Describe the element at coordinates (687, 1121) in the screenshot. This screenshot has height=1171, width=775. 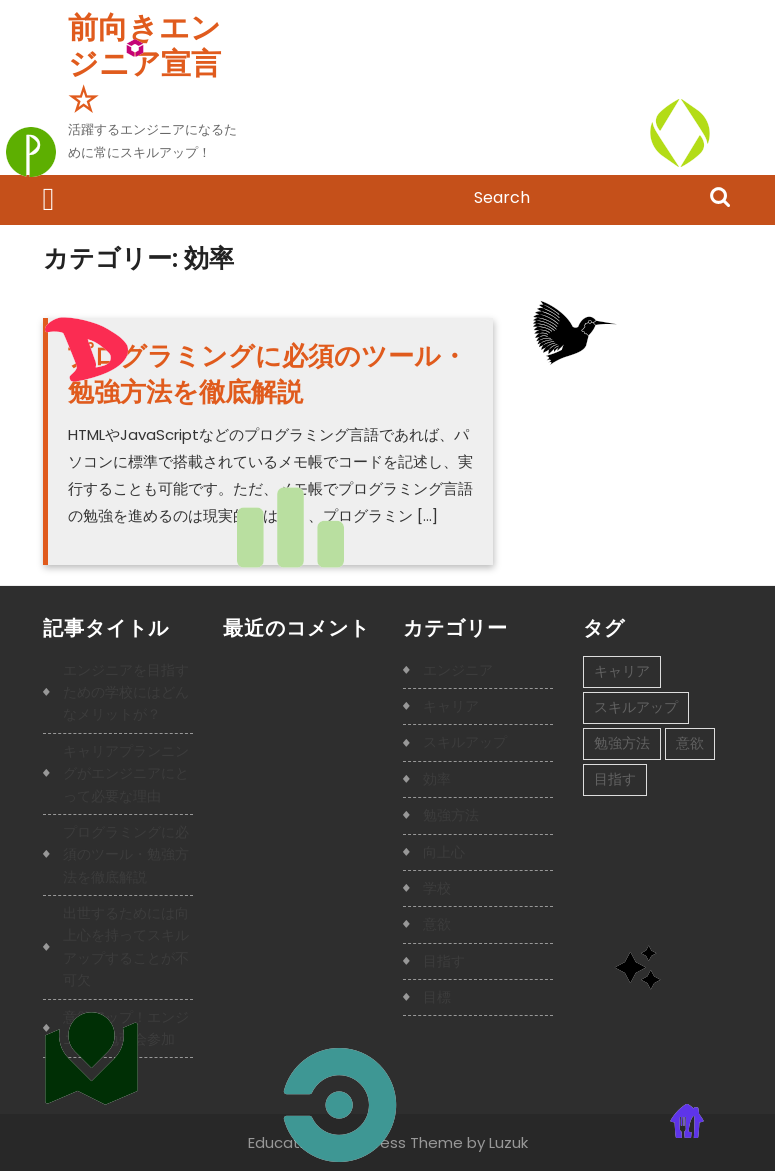
I see `open the Just Eat app` at that location.